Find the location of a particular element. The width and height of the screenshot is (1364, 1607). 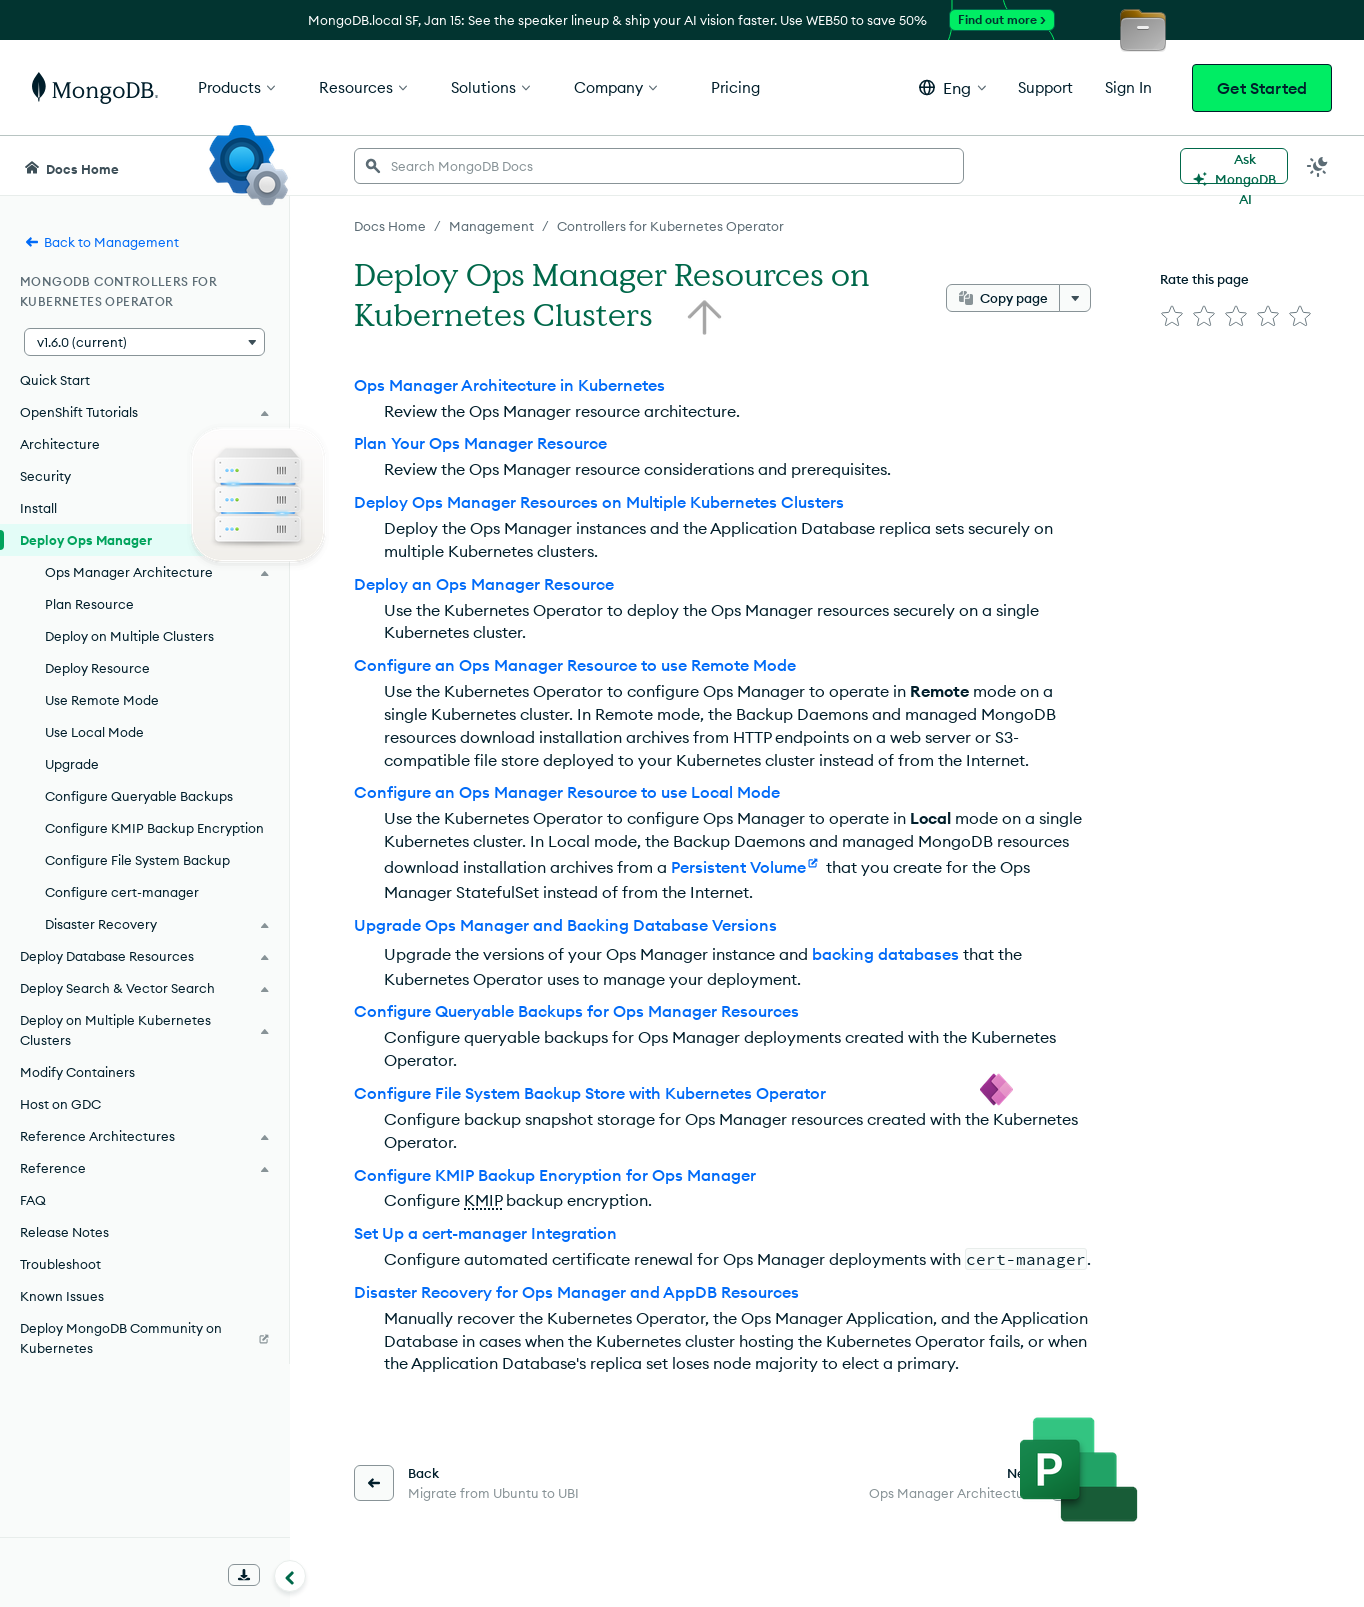

open sequeler database management app is located at coordinates (258, 495).